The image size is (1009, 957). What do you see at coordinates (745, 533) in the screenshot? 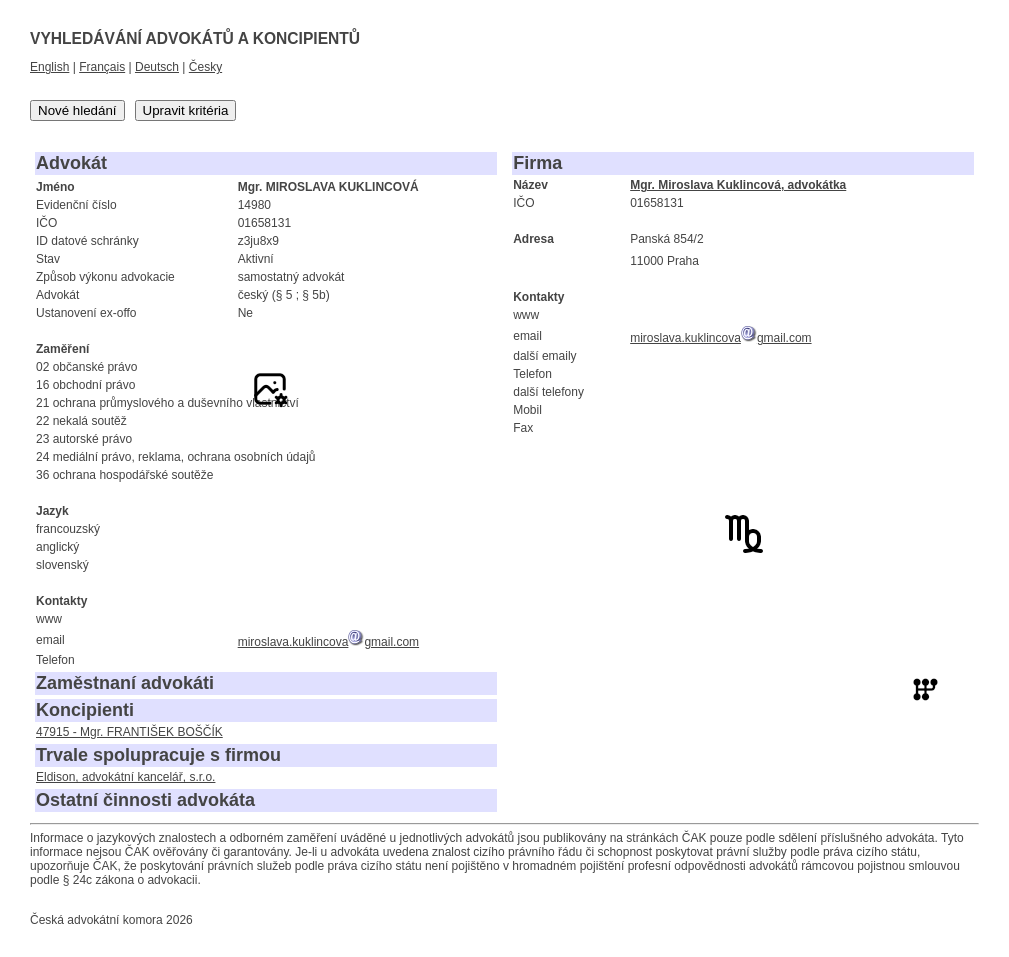
I see `indicates virgo zodiac sign` at bounding box center [745, 533].